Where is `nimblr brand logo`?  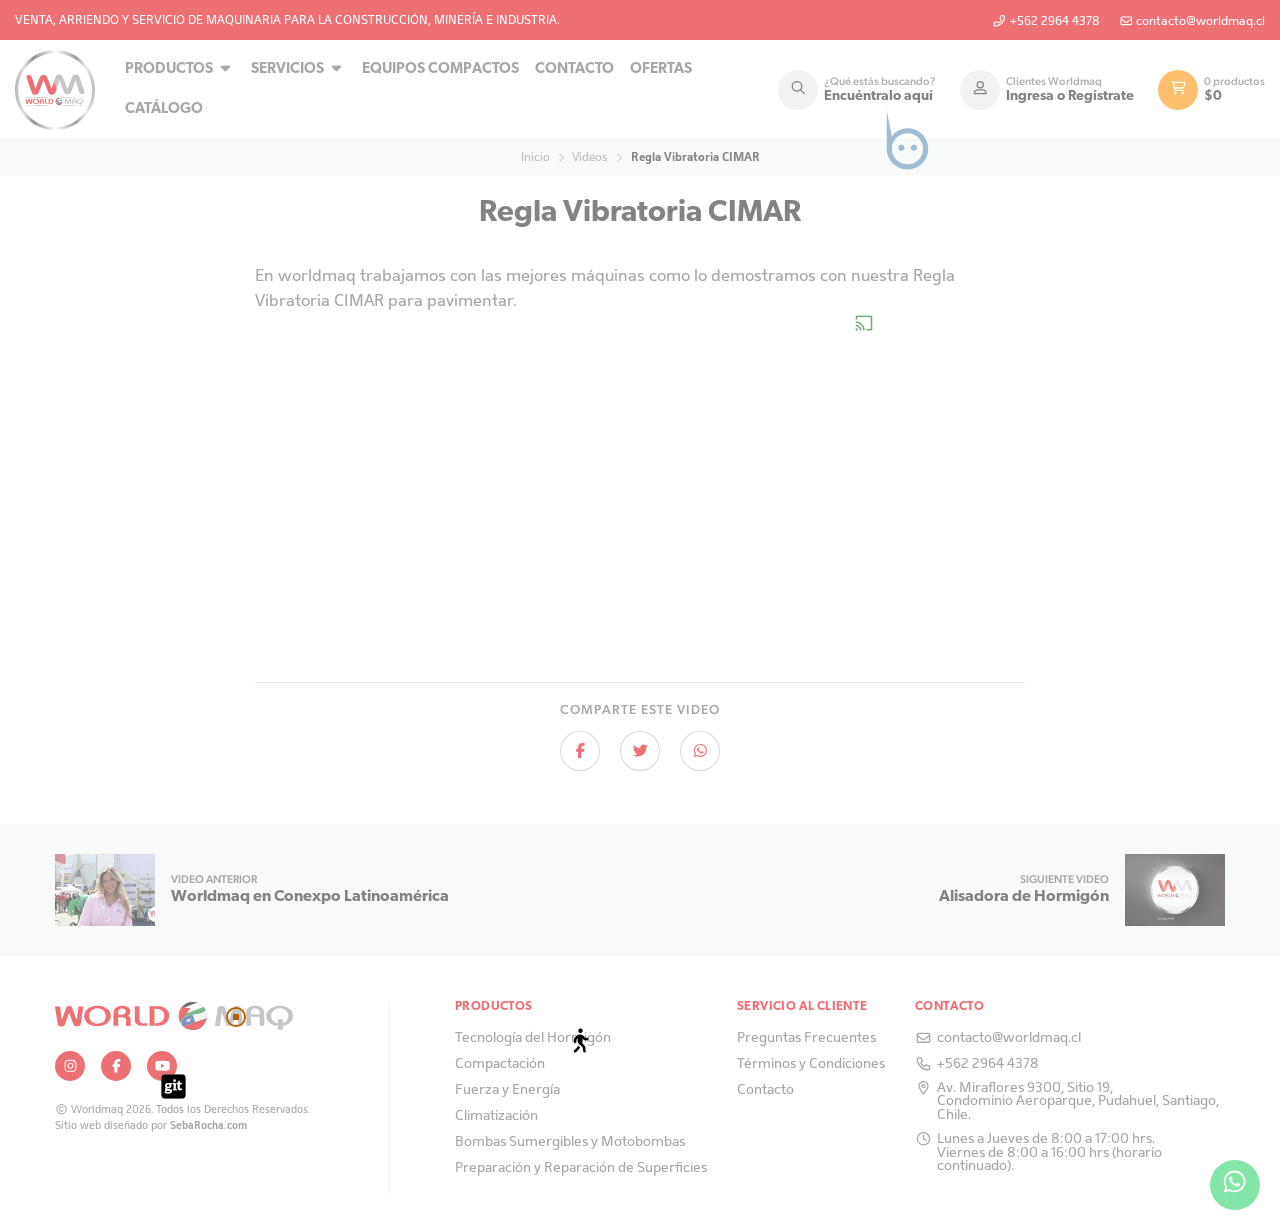
nimblr brand logo is located at coordinates (907, 139).